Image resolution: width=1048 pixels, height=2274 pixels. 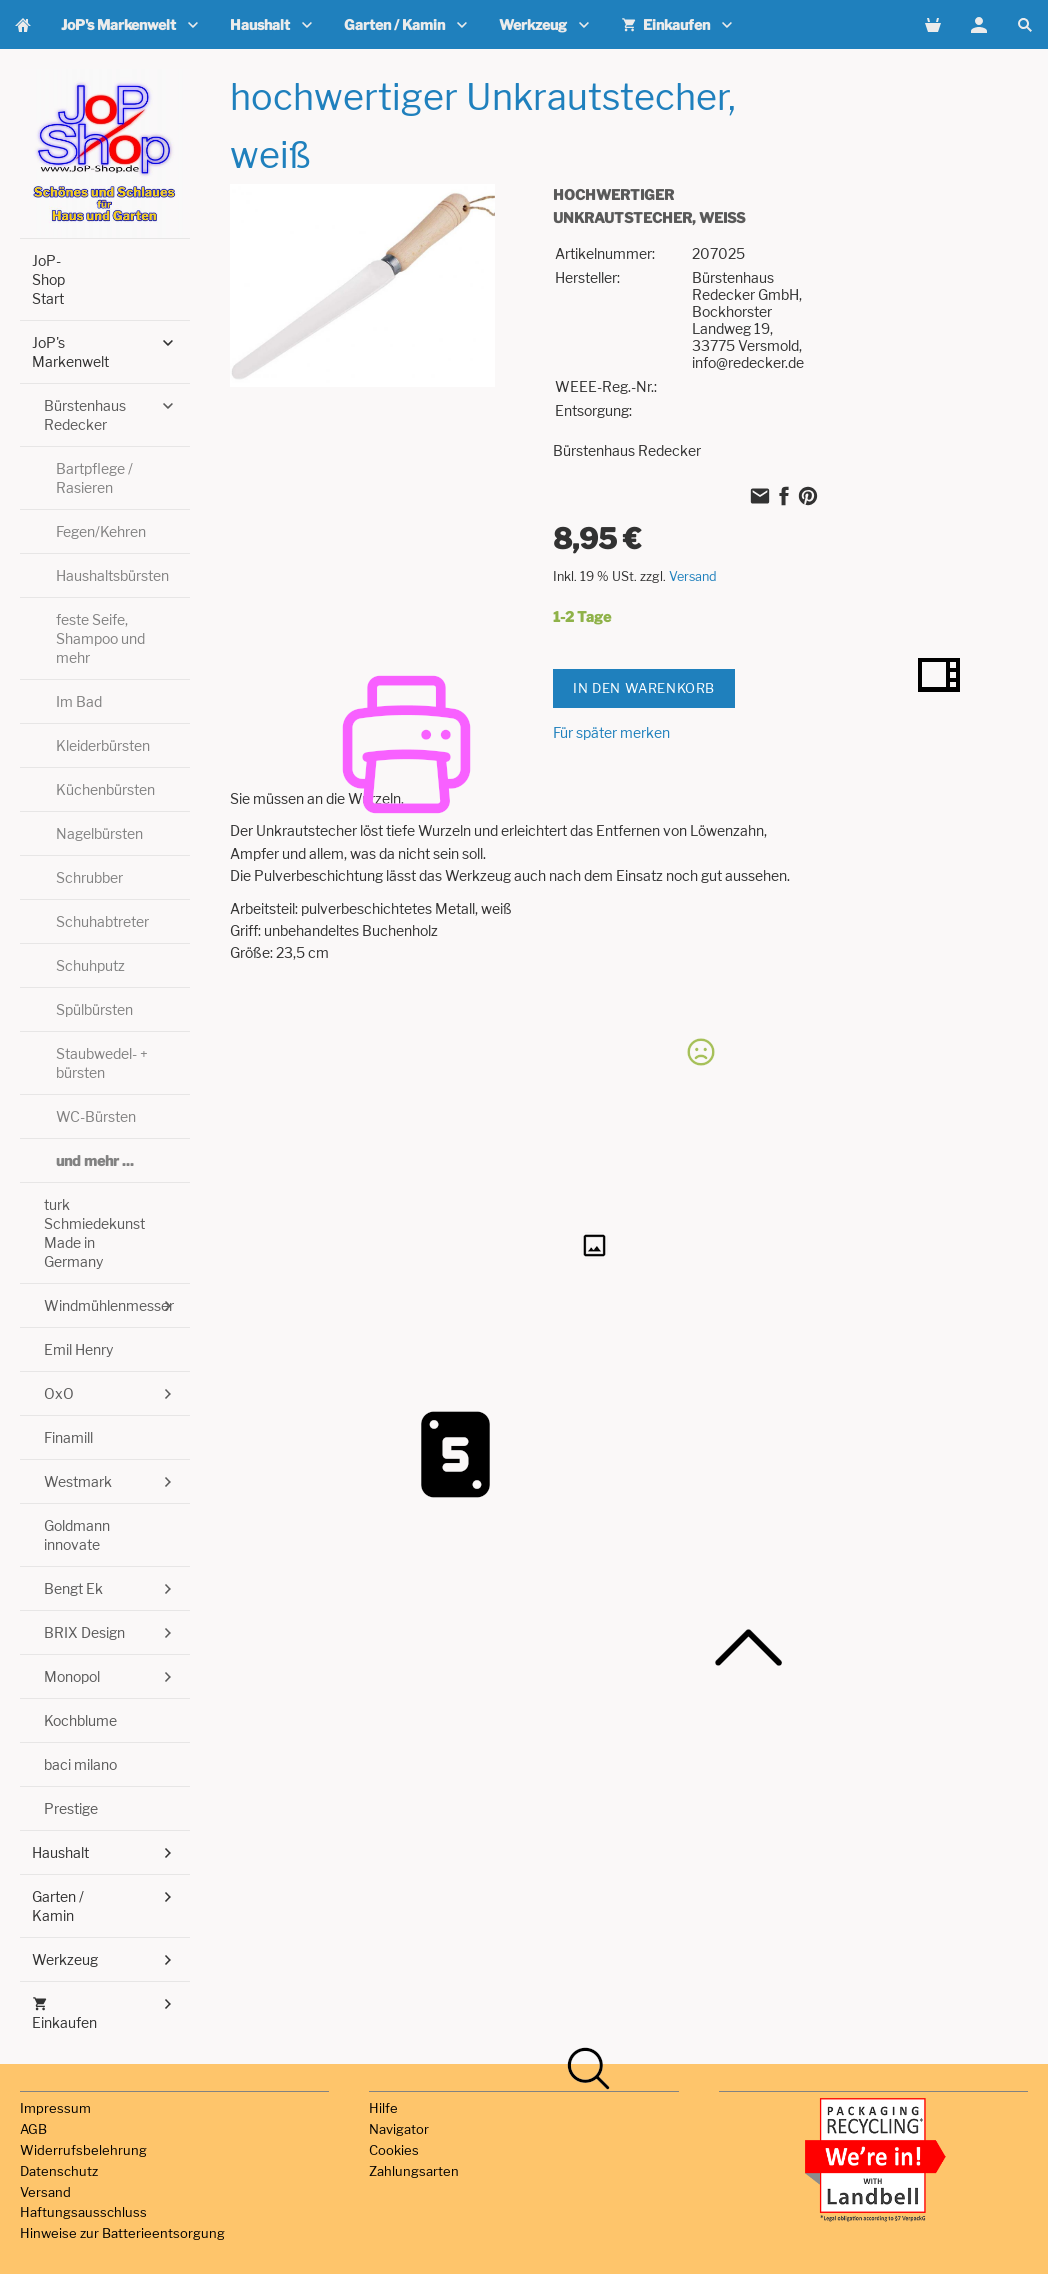 I want to click on search for content, so click(x=588, y=2068).